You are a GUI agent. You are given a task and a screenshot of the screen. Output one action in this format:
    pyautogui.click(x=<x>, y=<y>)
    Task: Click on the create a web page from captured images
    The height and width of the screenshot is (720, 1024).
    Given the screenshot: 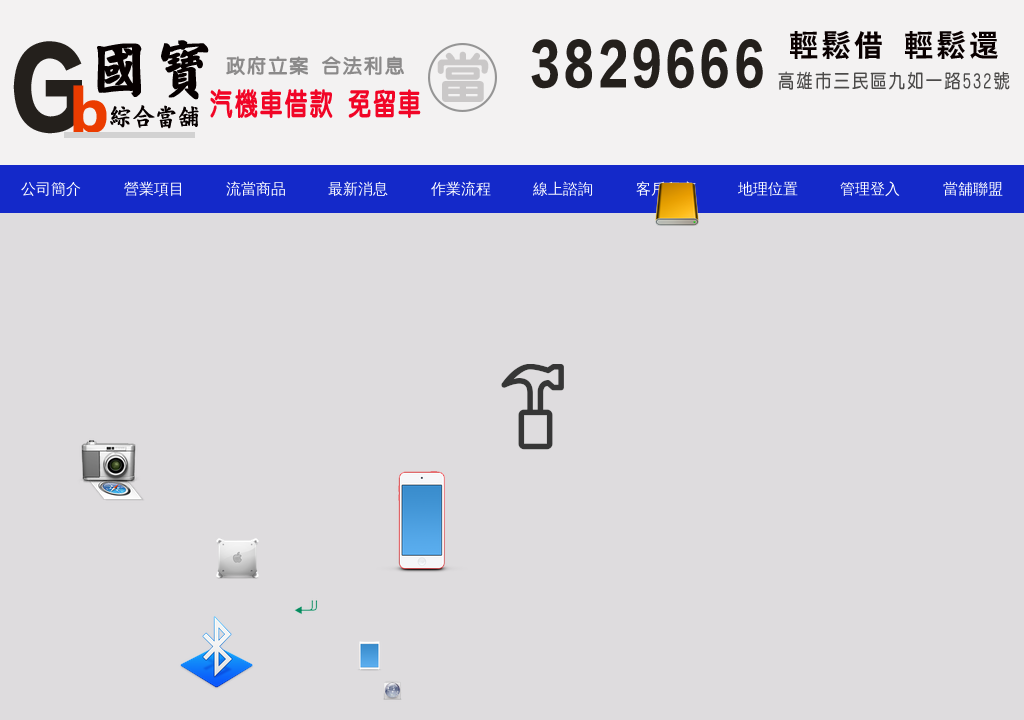 What is the action you would take?
    pyautogui.click(x=108, y=470)
    